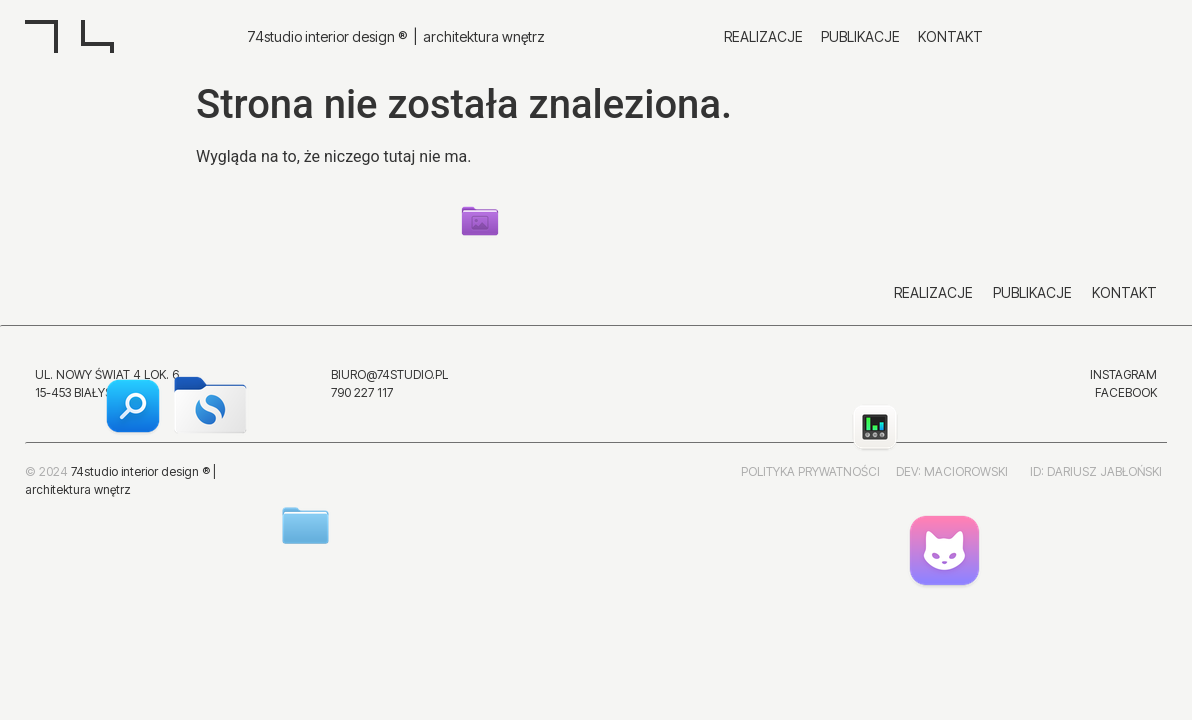 The width and height of the screenshot is (1192, 720). What do you see at coordinates (875, 427) in the screenshot?
I see `open carla audio plugin host control panel` at bounding box center [875, 427].